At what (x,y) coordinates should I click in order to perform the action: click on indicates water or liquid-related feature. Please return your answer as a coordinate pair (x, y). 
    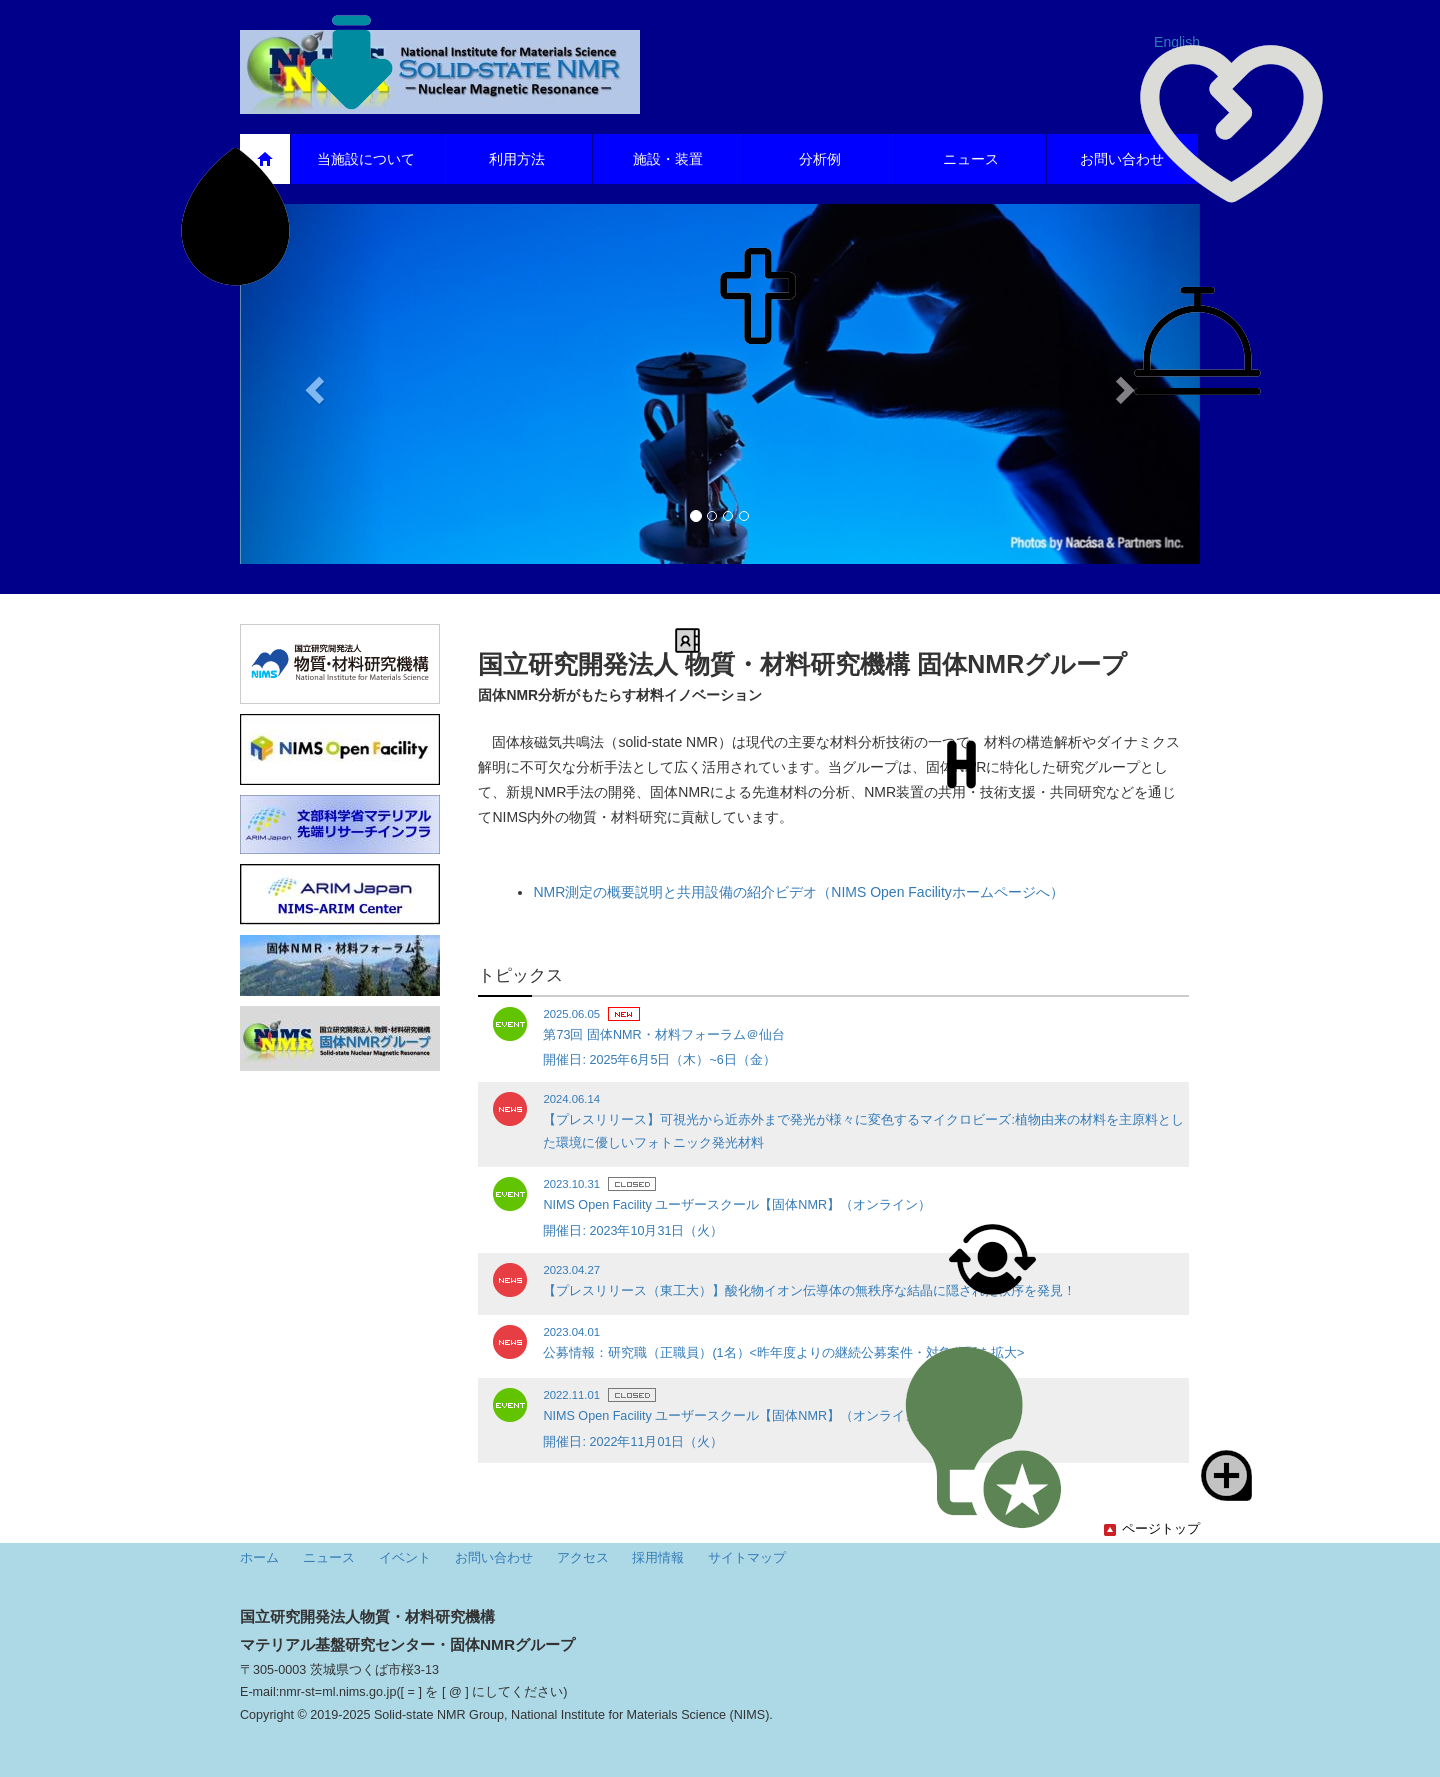
    Looking at the image, I should click on (235, 221).